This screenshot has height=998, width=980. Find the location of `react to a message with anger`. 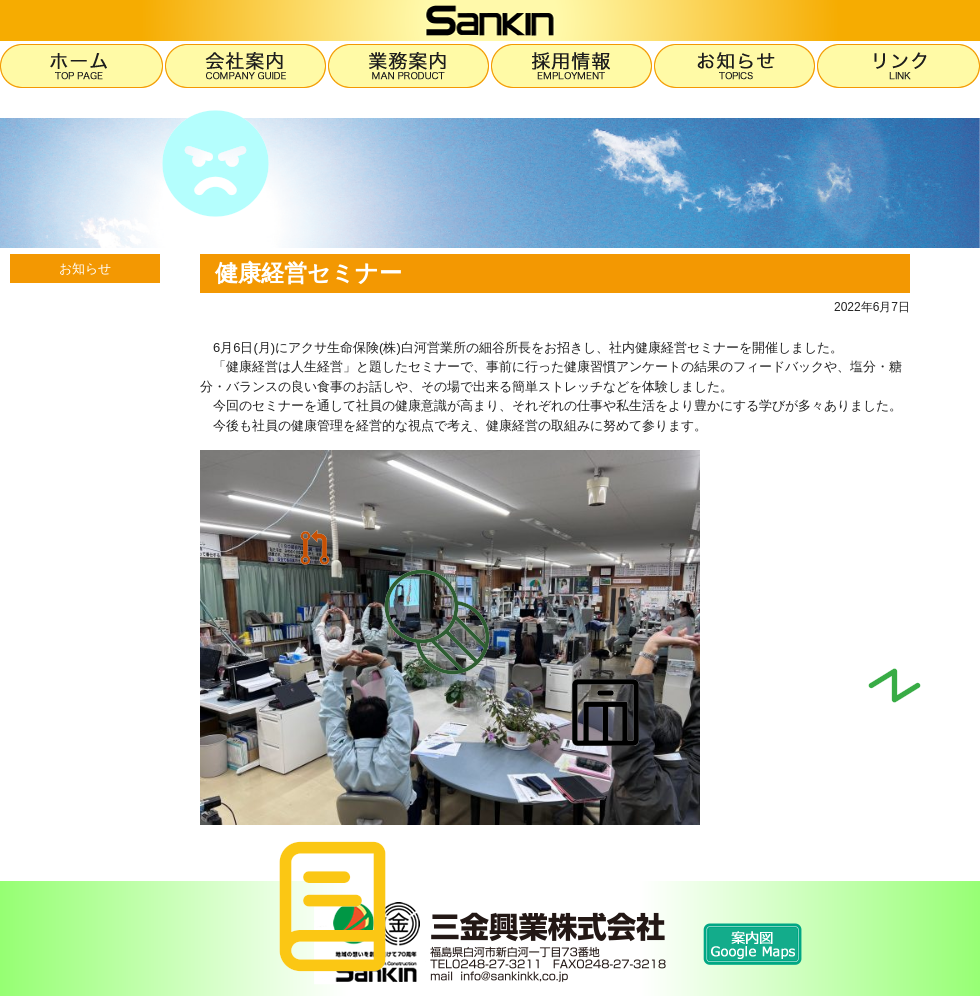

react to a message with anger is located at coordinates (215, 163).